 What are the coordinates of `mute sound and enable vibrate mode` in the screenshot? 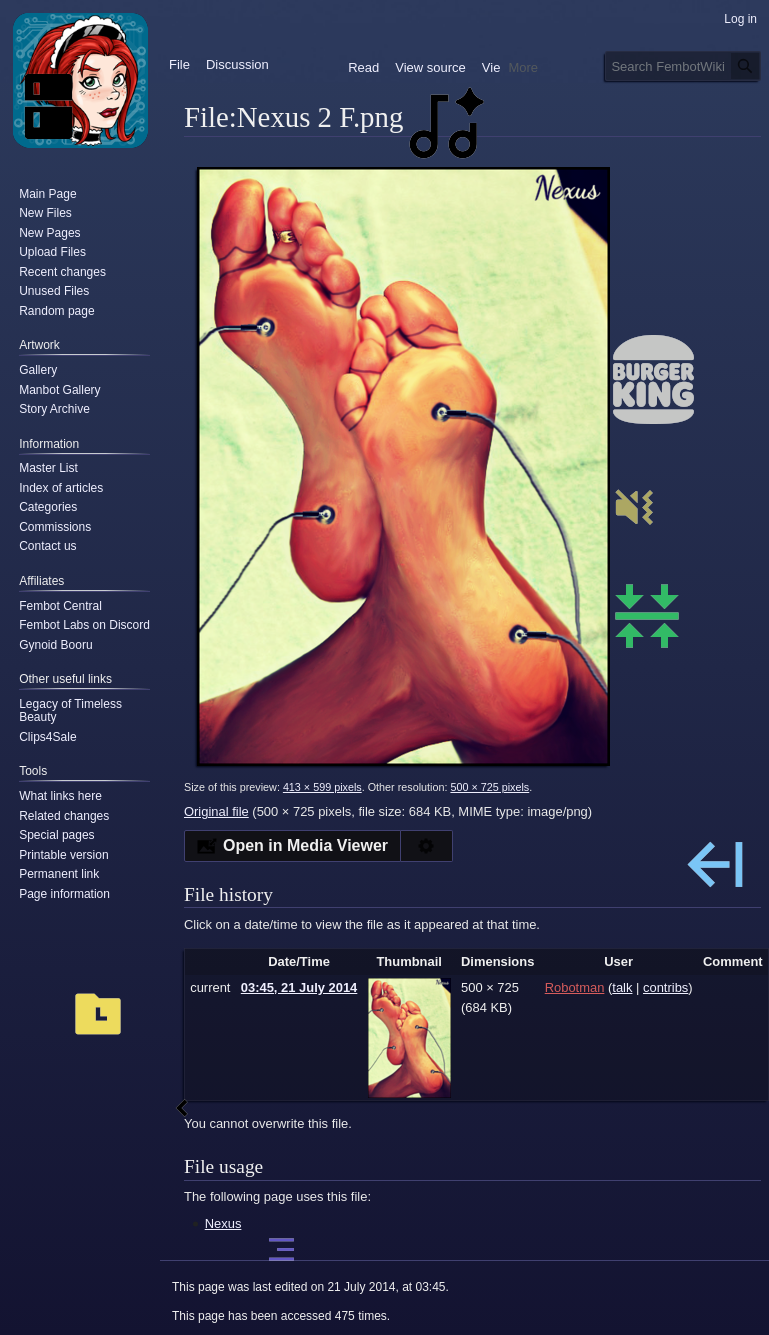 It's located at (635, 507).